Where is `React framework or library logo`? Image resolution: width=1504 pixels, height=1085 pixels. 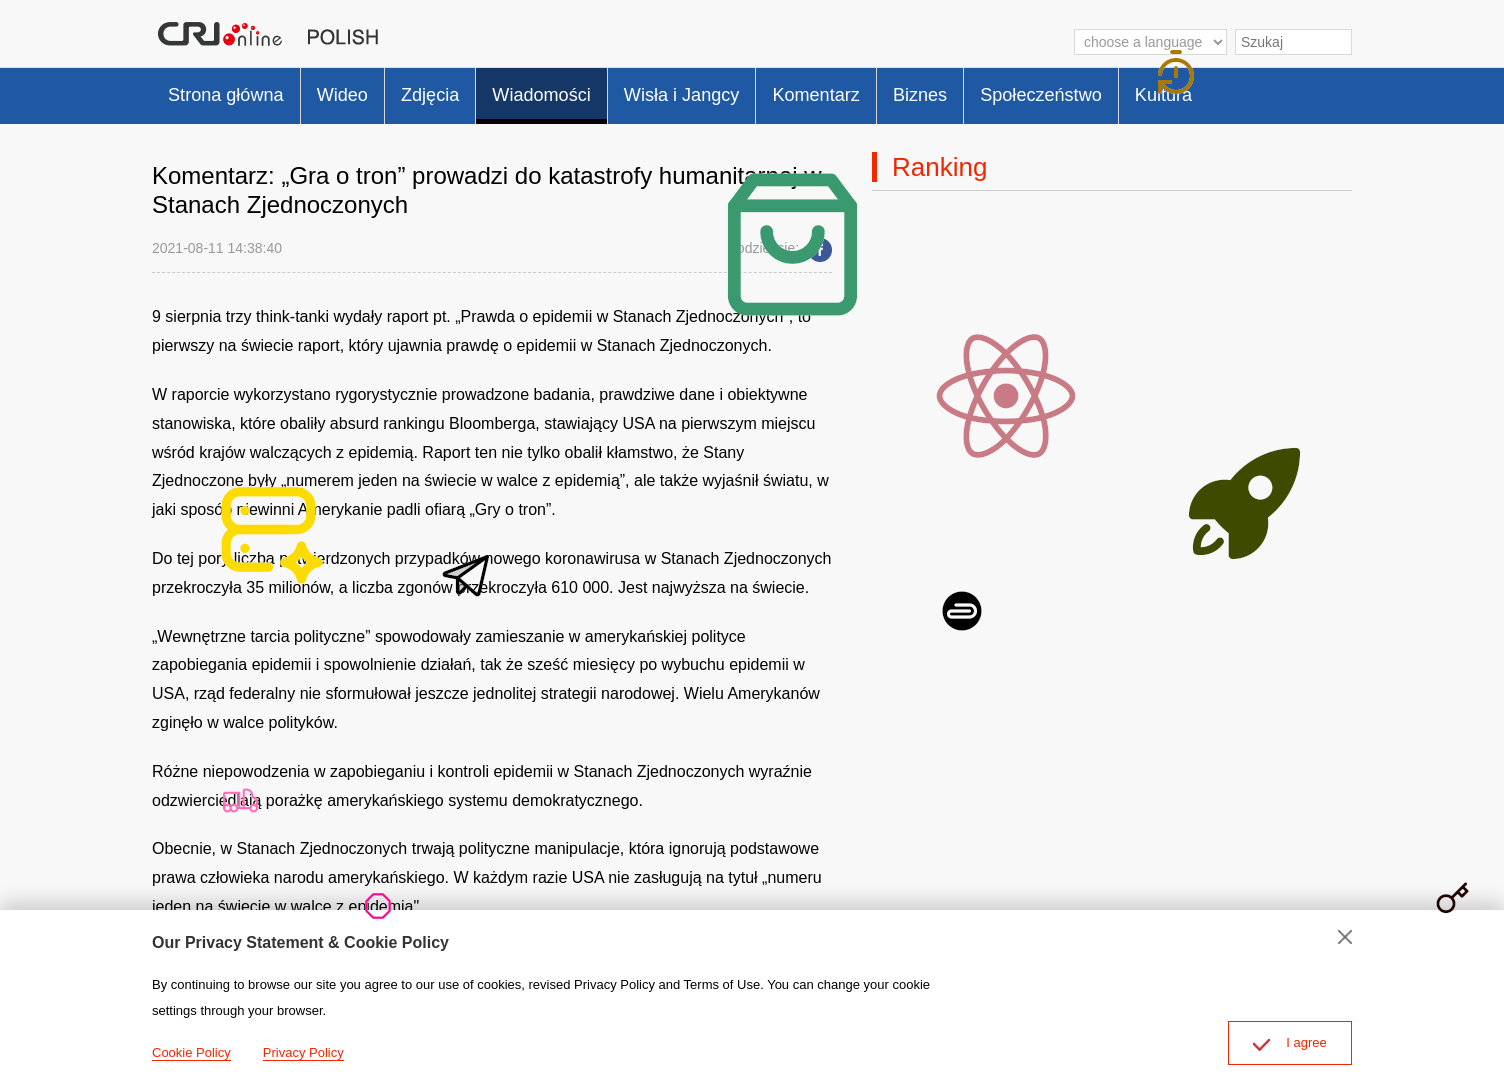 React framework or library logo is located at coordinates (1006, 396).